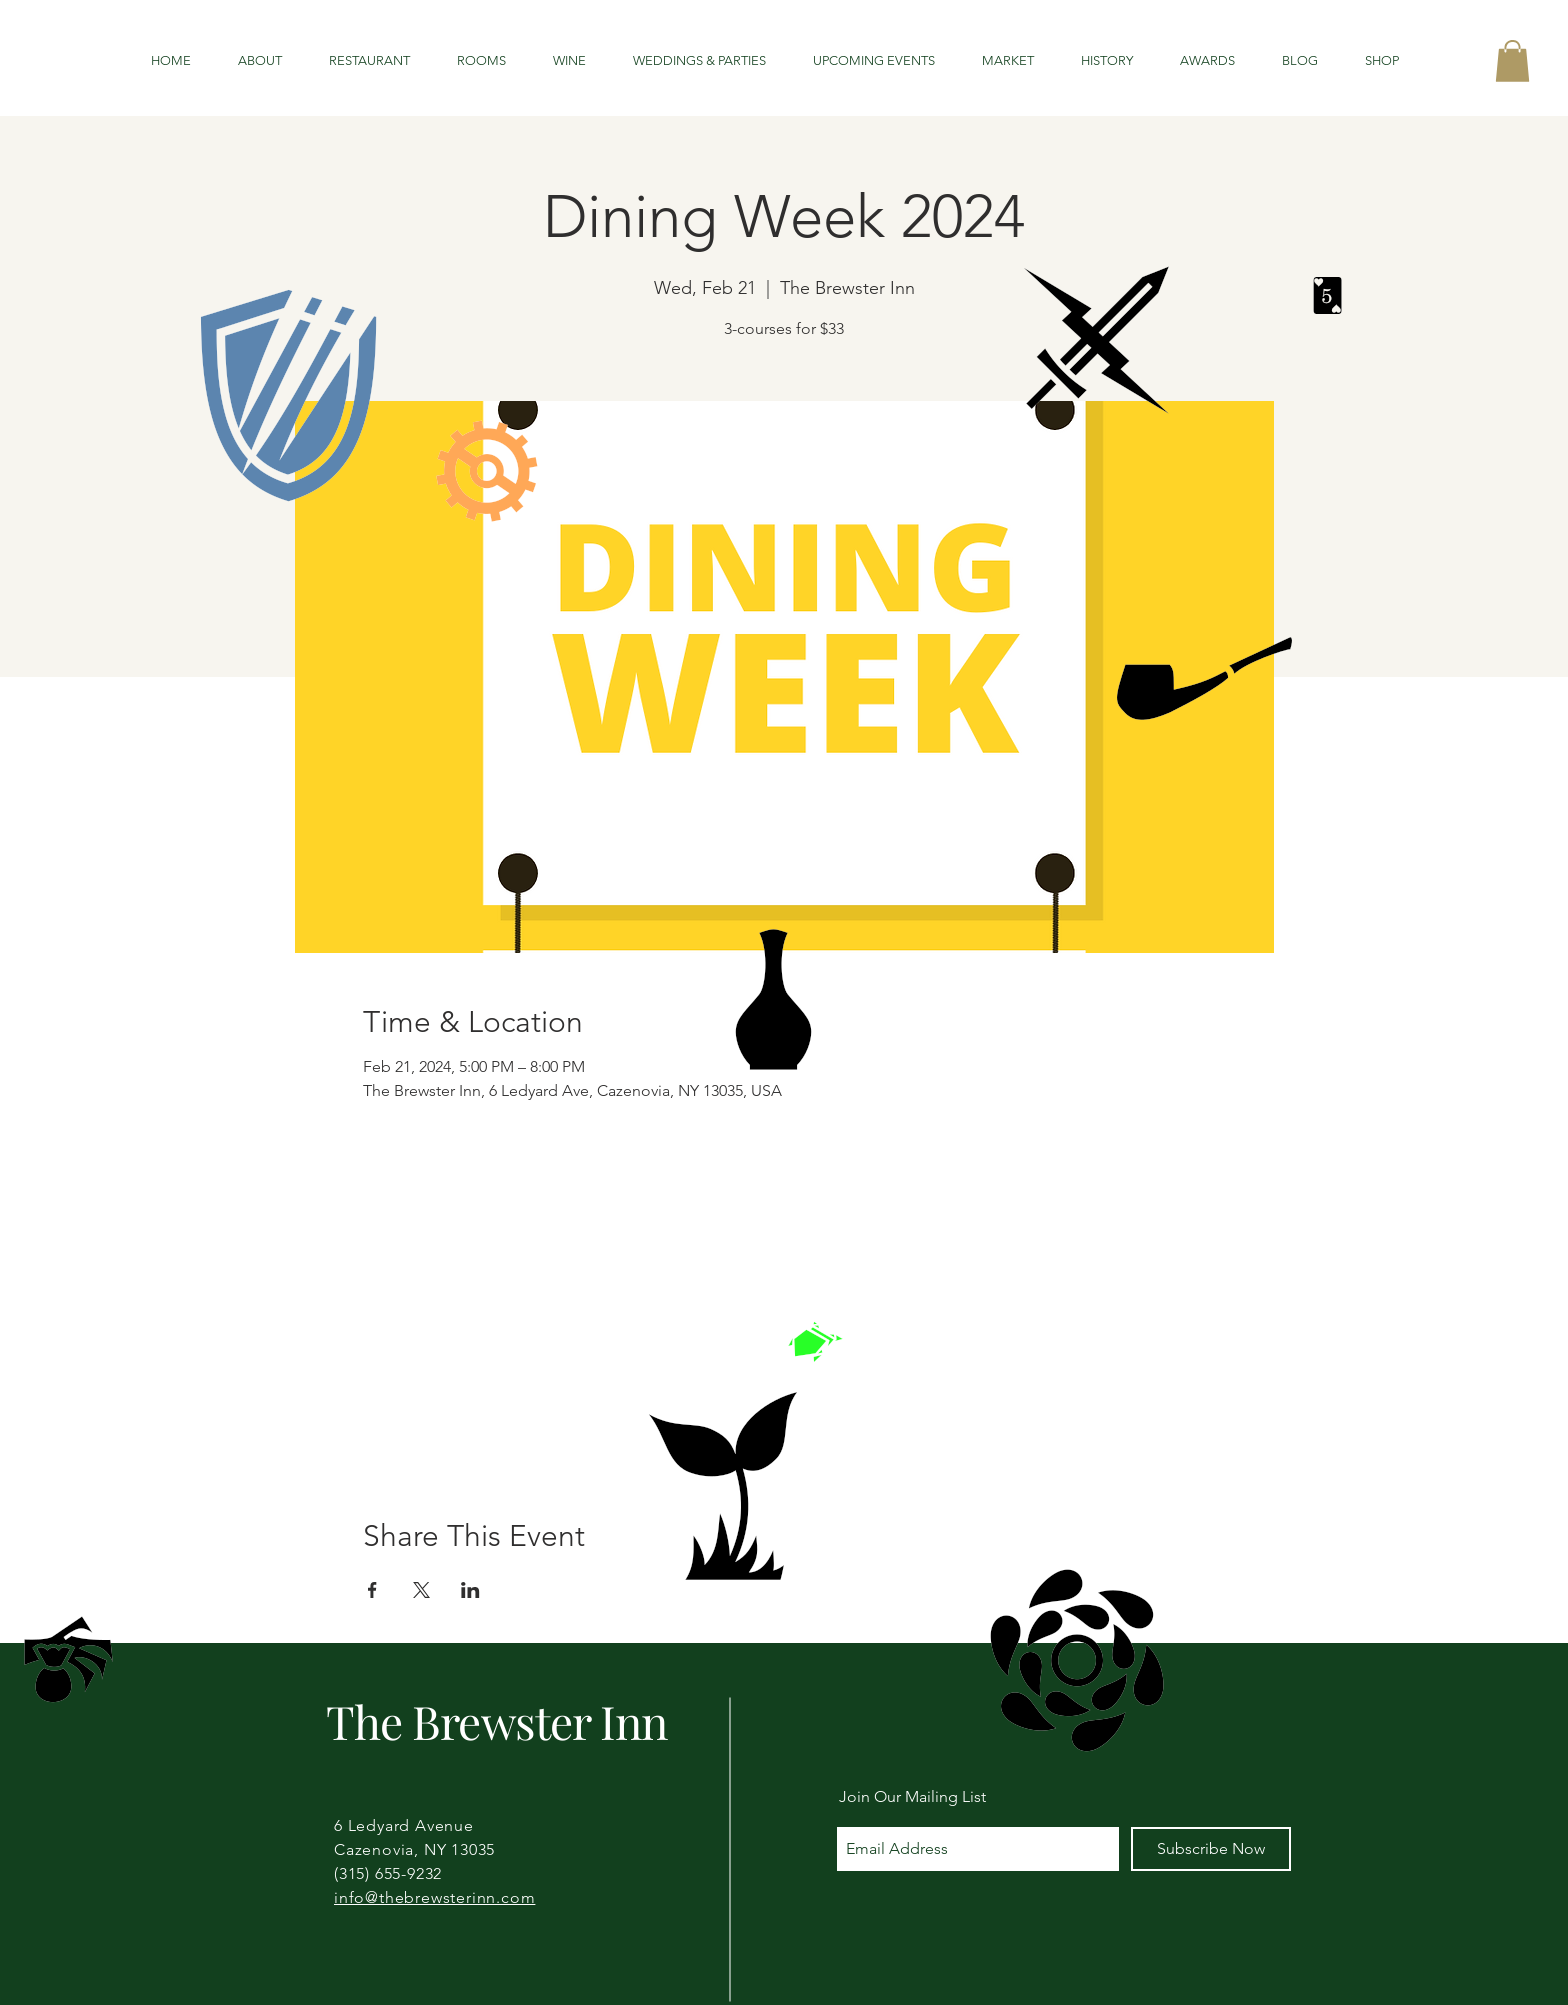 The image size is (1568, 2005). Describe the element at coordinates (723, 1486) in the screenshot. I see `start a new garden or planting activity` at that location.